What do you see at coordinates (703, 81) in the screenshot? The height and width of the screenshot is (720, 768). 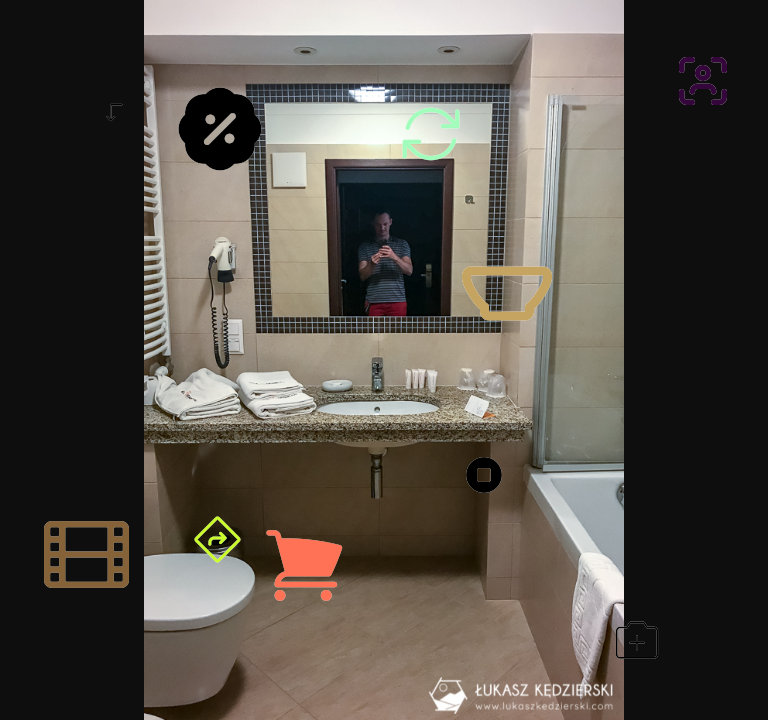 I see `scan or verify user identity` at bounding box center [703, 81].